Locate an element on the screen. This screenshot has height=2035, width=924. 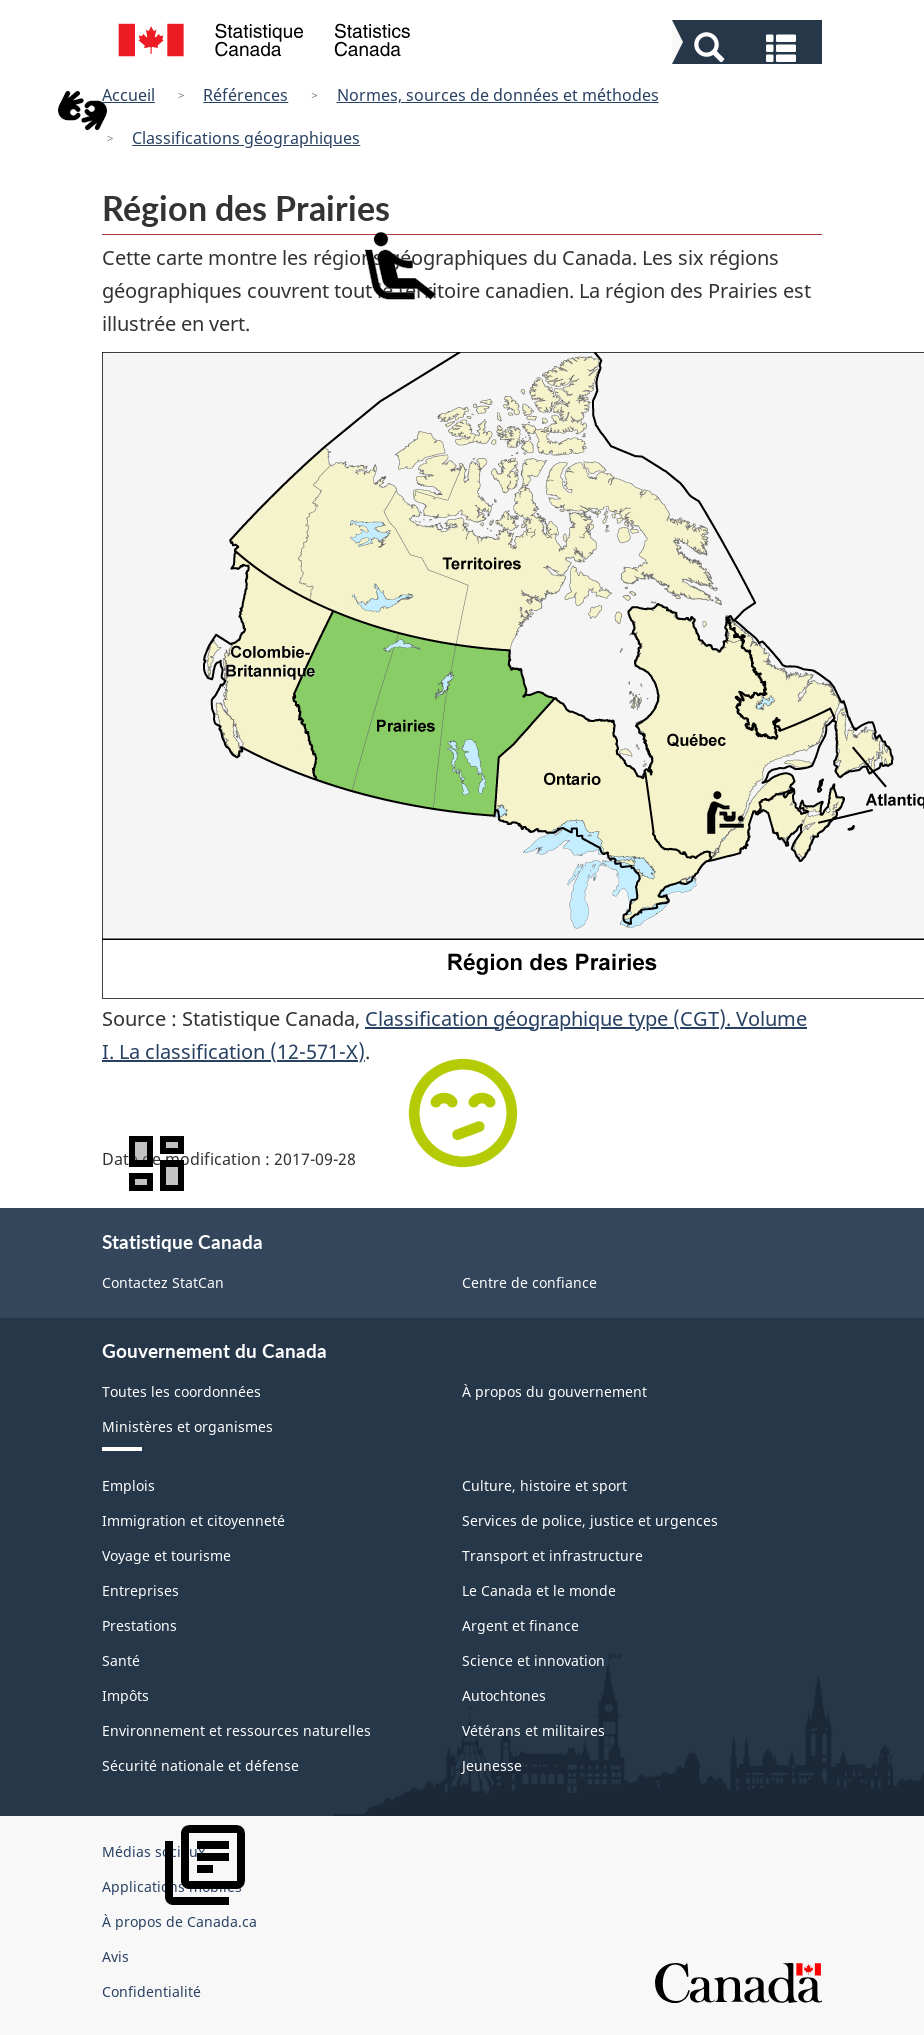
access your document library is located at coordinates (205, 1865).